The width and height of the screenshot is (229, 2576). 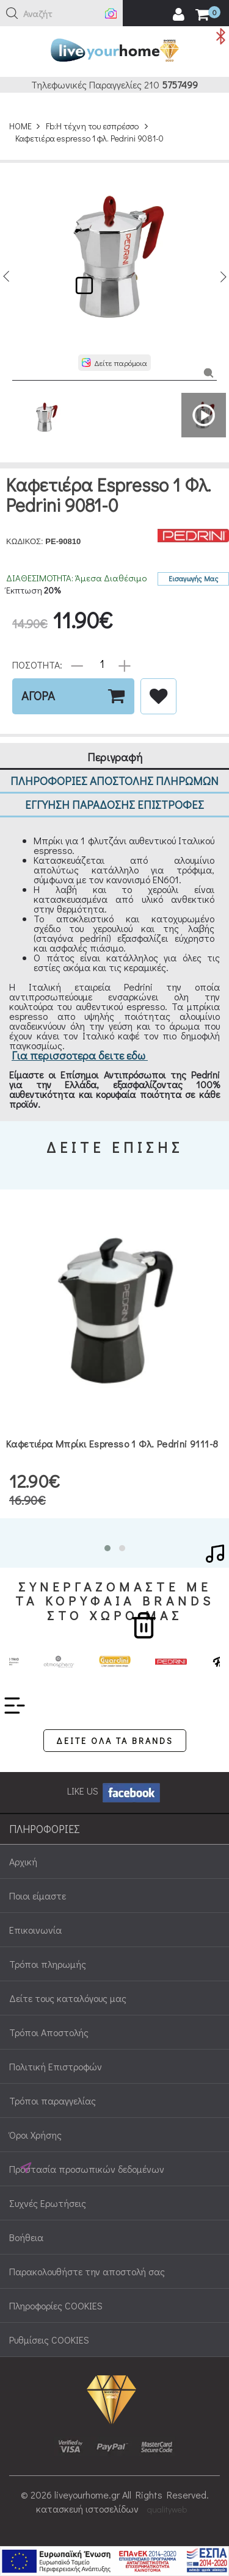 What do you see at coordinates (220, 36) in the screenshot?
I see `toggle bluetooth connectivity` at bounding box center [220, 36].